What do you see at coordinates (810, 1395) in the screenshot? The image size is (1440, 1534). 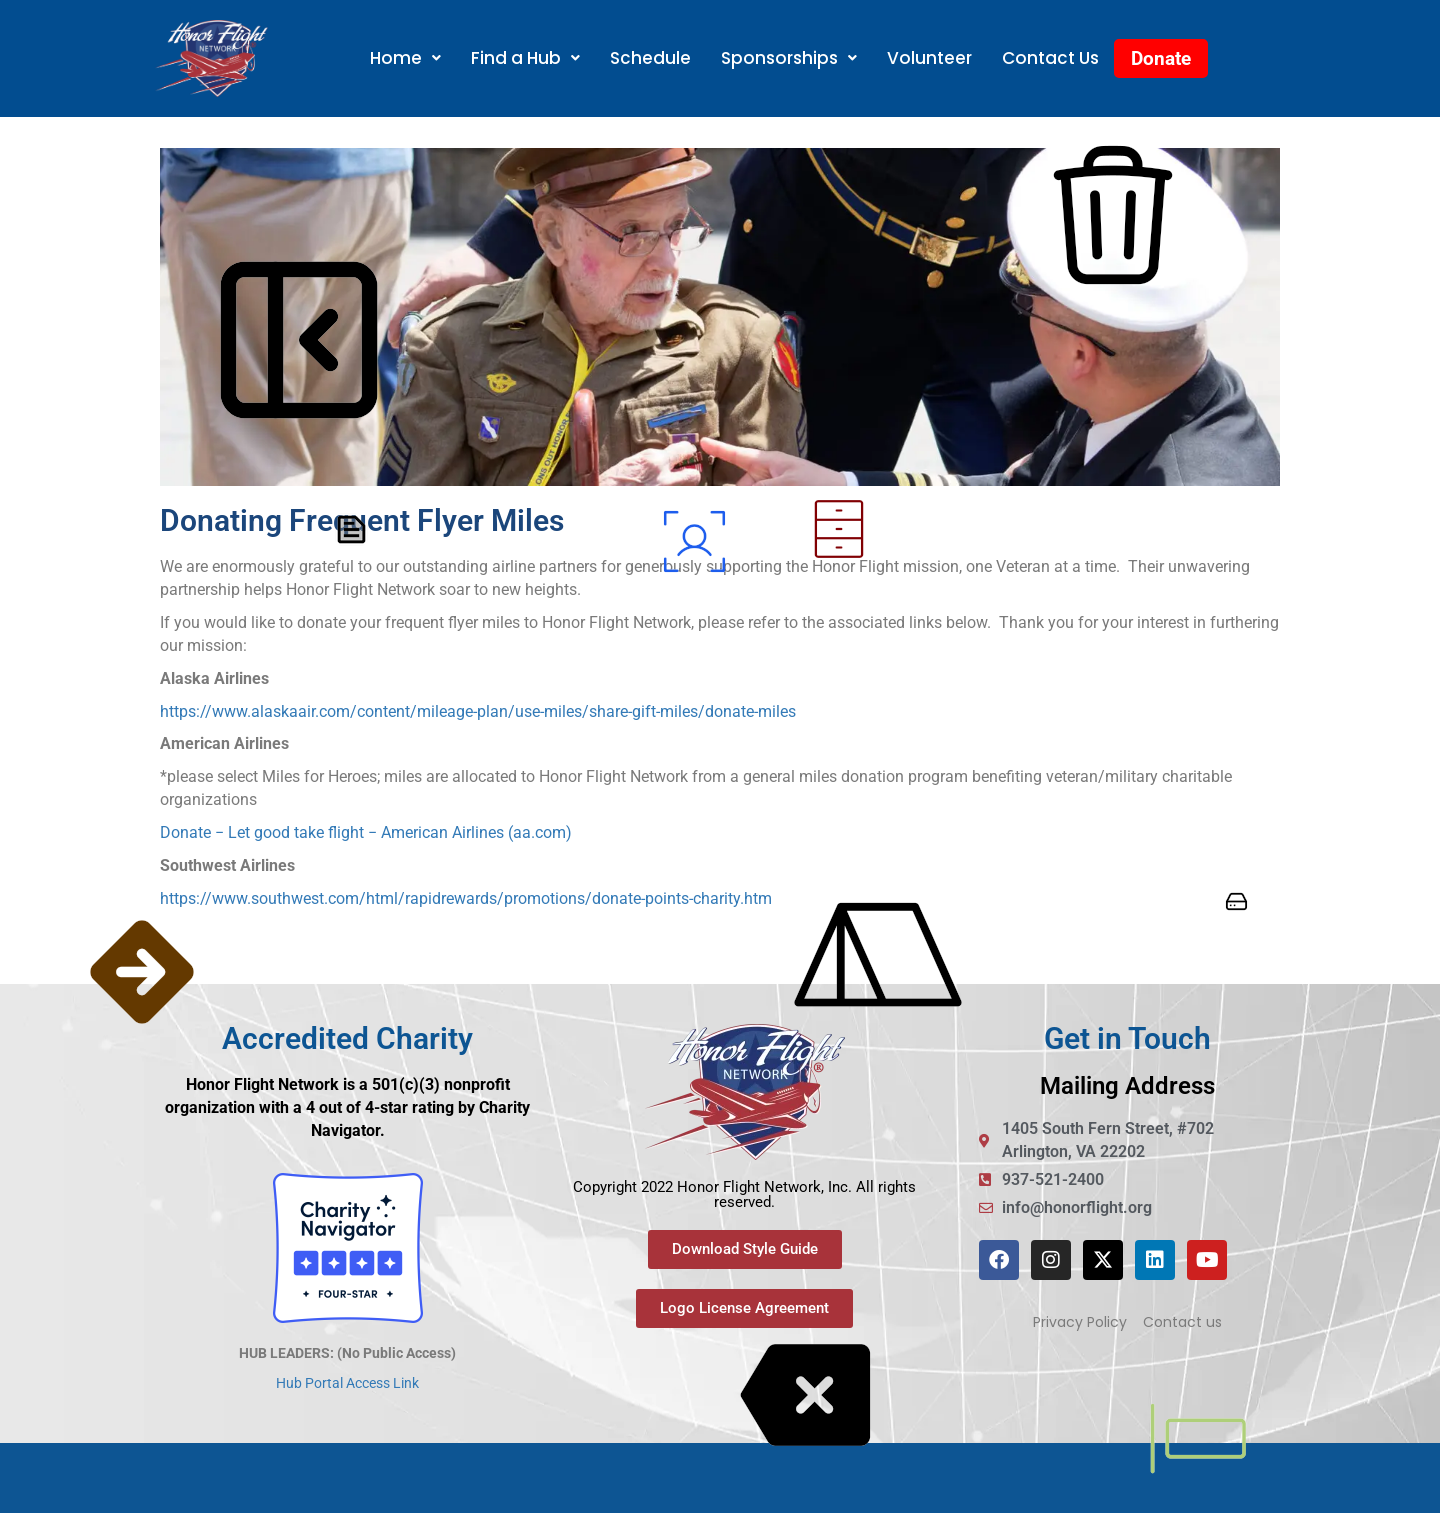 I see `delete the previous character` at bounding box center [810, 1395].